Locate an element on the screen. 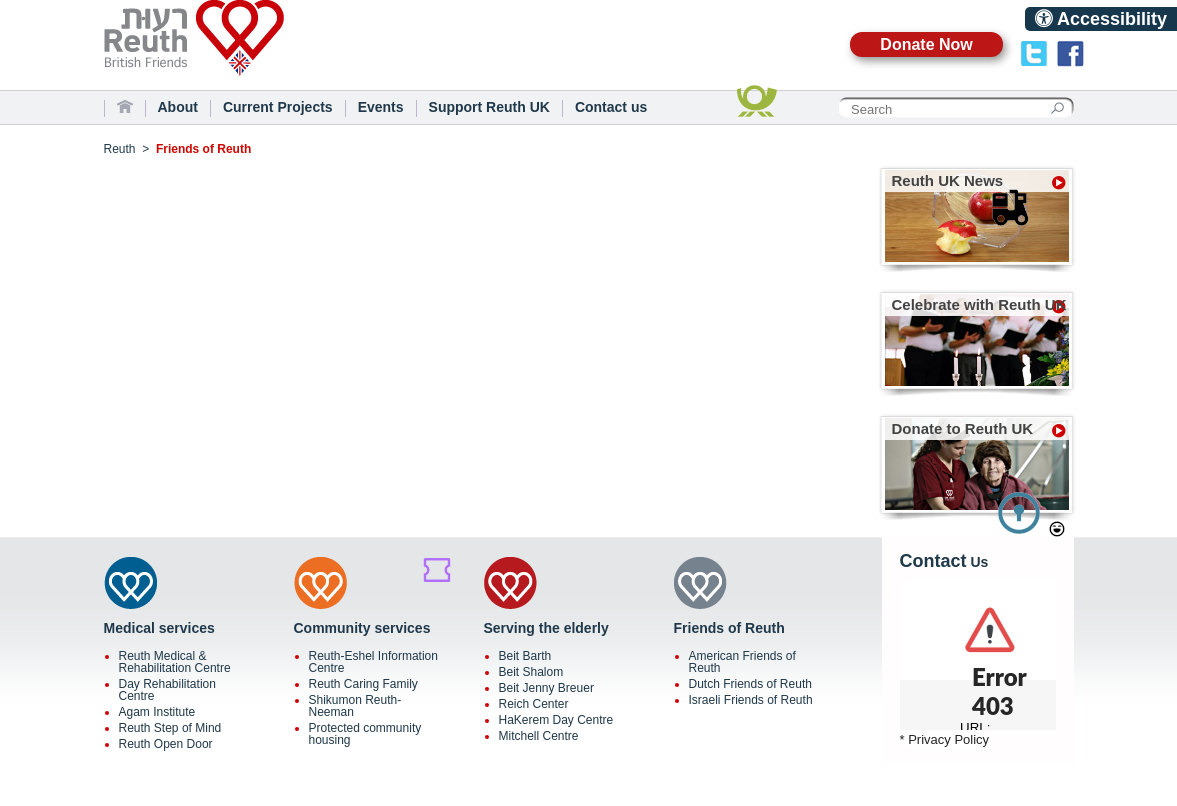  Deutsche Post company logo is located at coordinates (757, 101).